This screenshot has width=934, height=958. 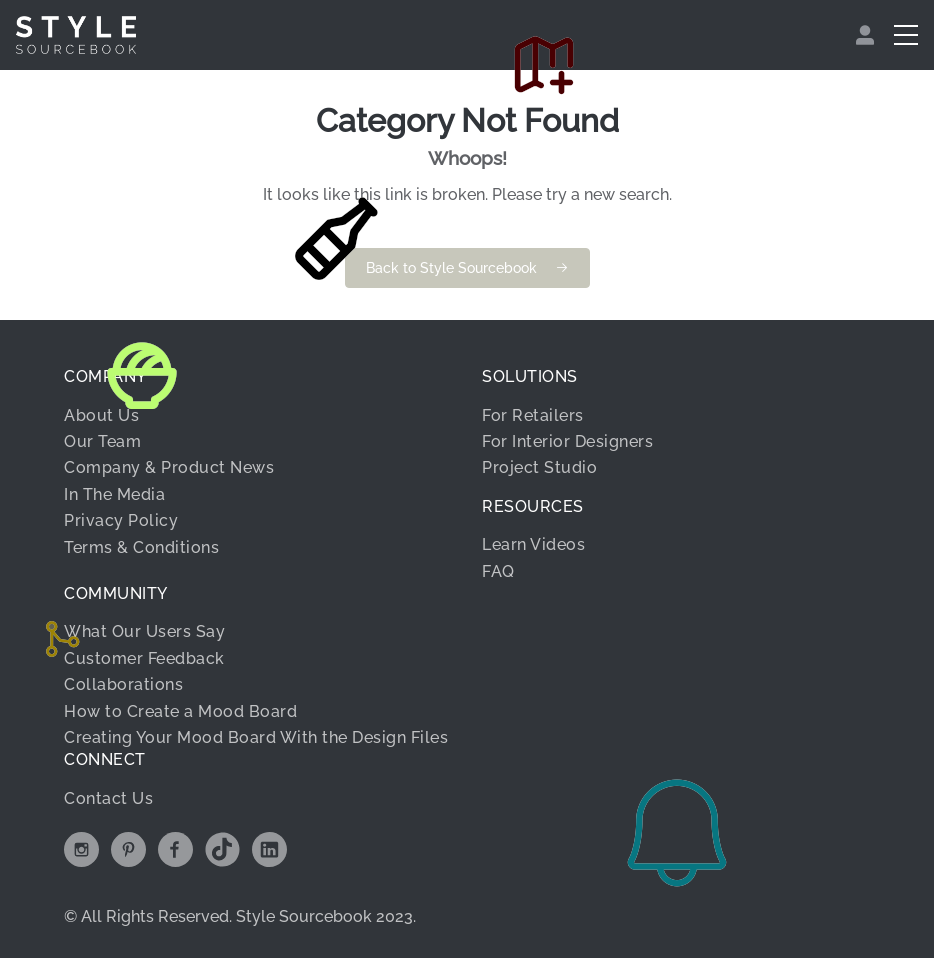 What do you see at coordinates (677, 833) in the screenshot?
I see `view notifications` at bounding box center [677, 833].